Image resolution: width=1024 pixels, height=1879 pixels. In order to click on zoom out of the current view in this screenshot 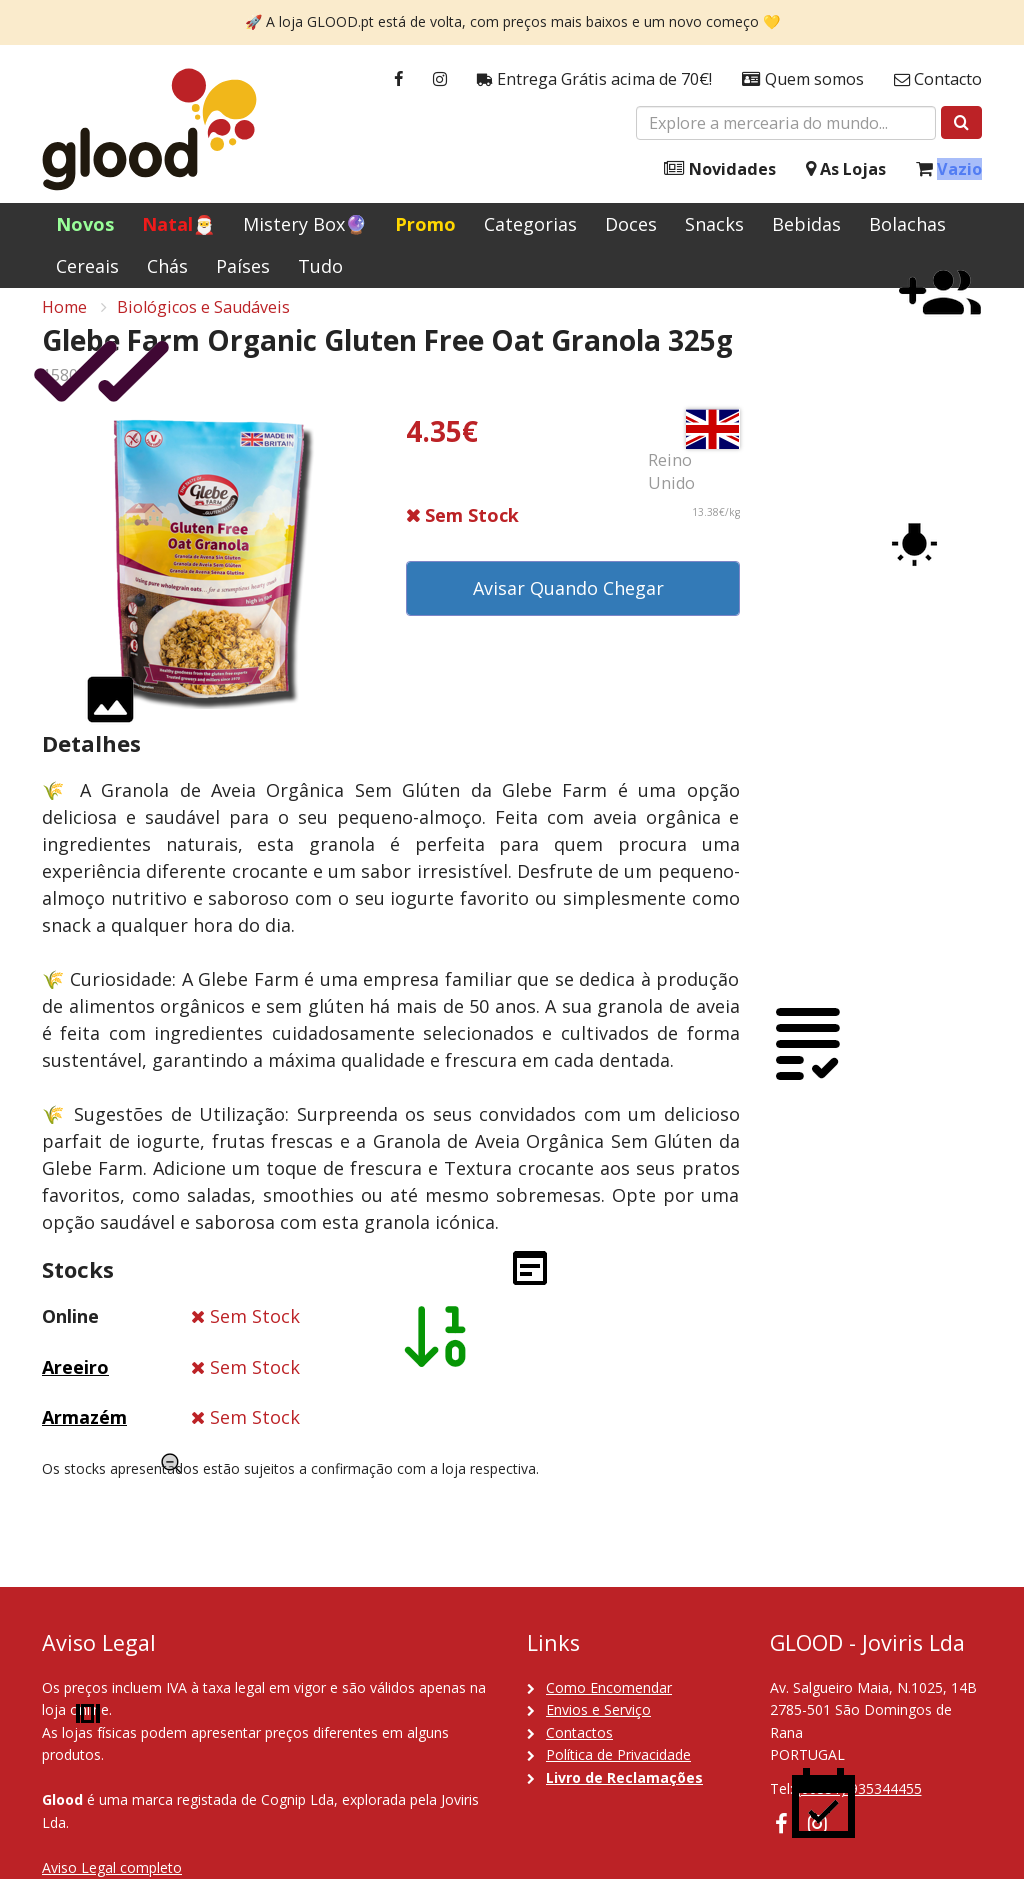, I will do `click(171, 1463)`.